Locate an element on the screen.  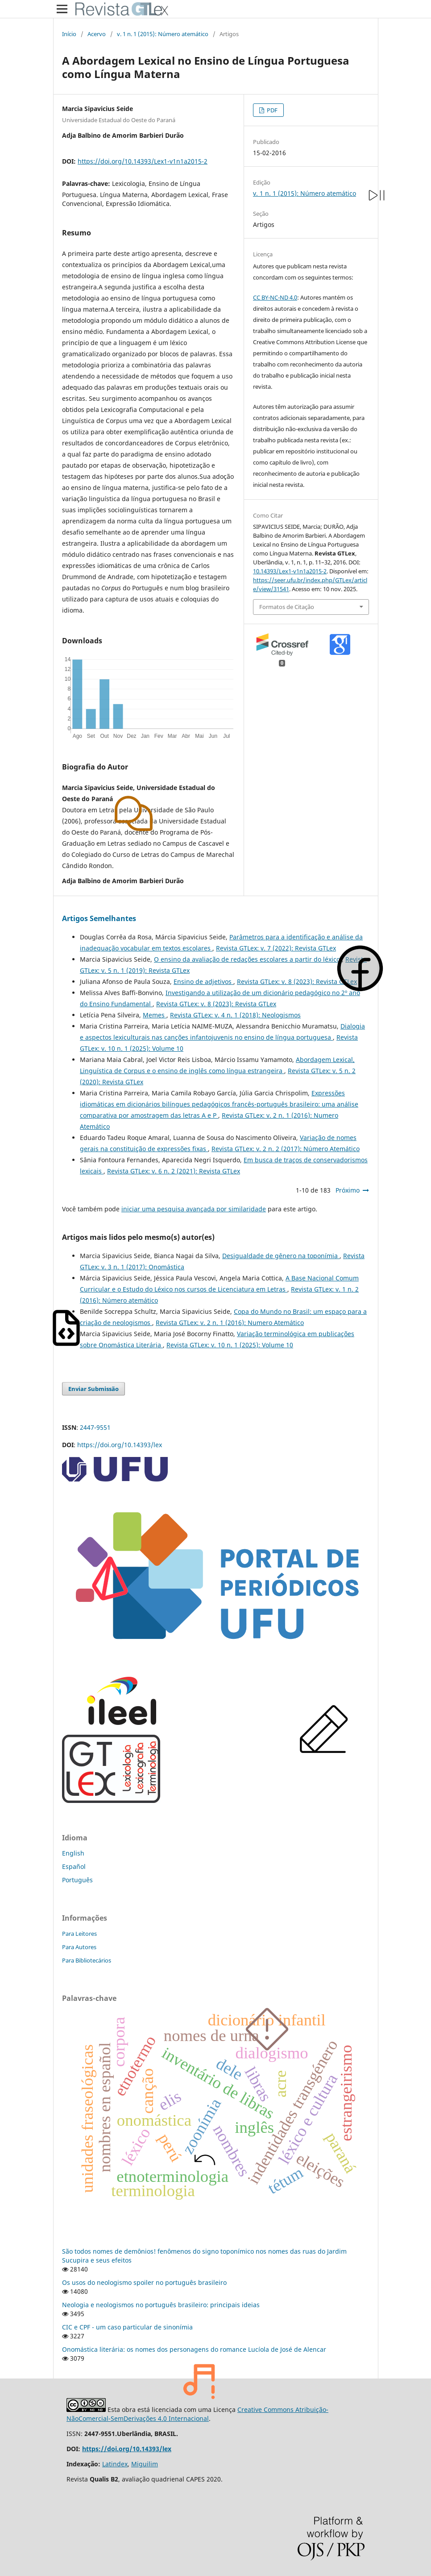
toggle between play and pause states is located at coordinates (377, 195).